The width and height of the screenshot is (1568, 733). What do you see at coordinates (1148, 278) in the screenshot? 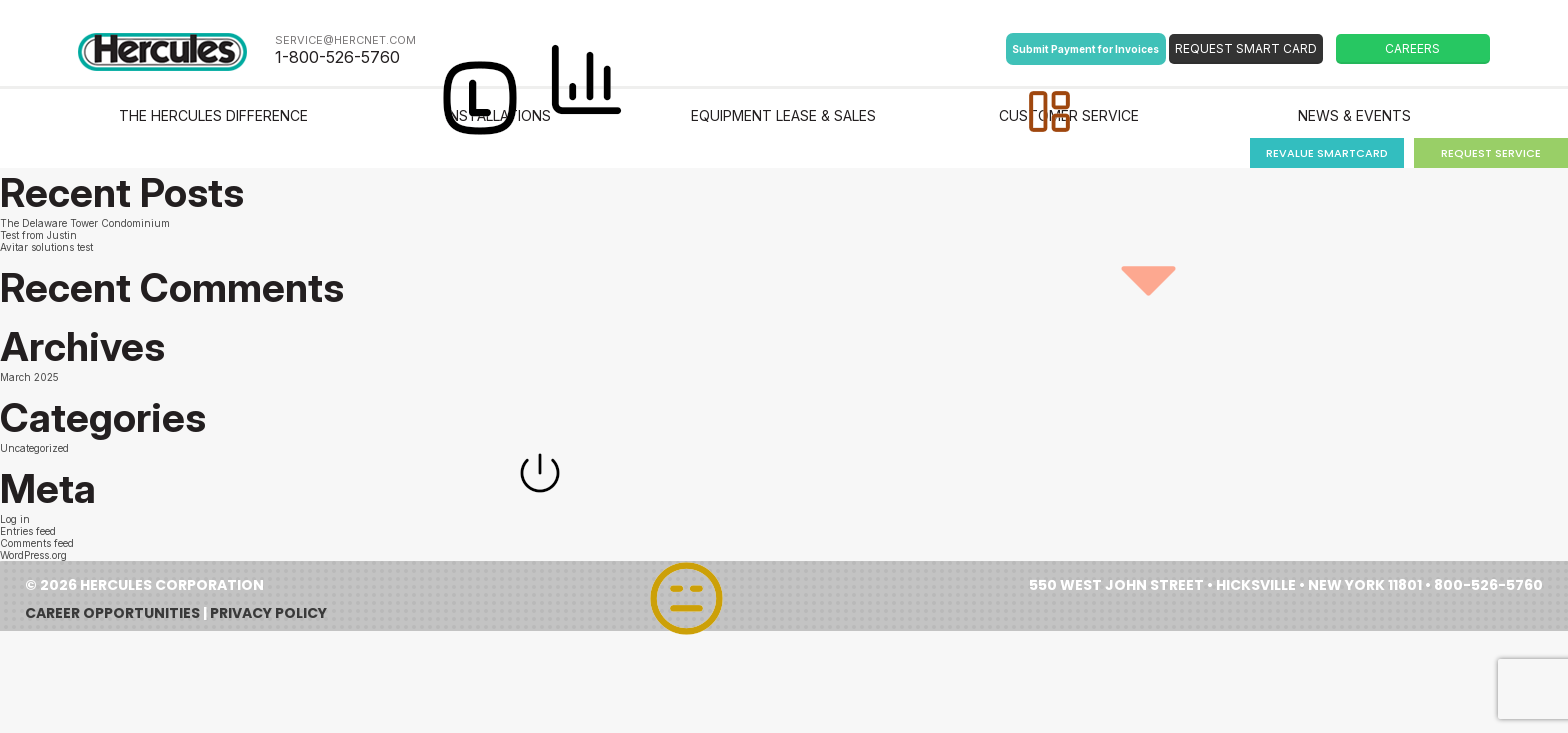
I see `expand a dropdown menu` at bounding box center [1148, 278].